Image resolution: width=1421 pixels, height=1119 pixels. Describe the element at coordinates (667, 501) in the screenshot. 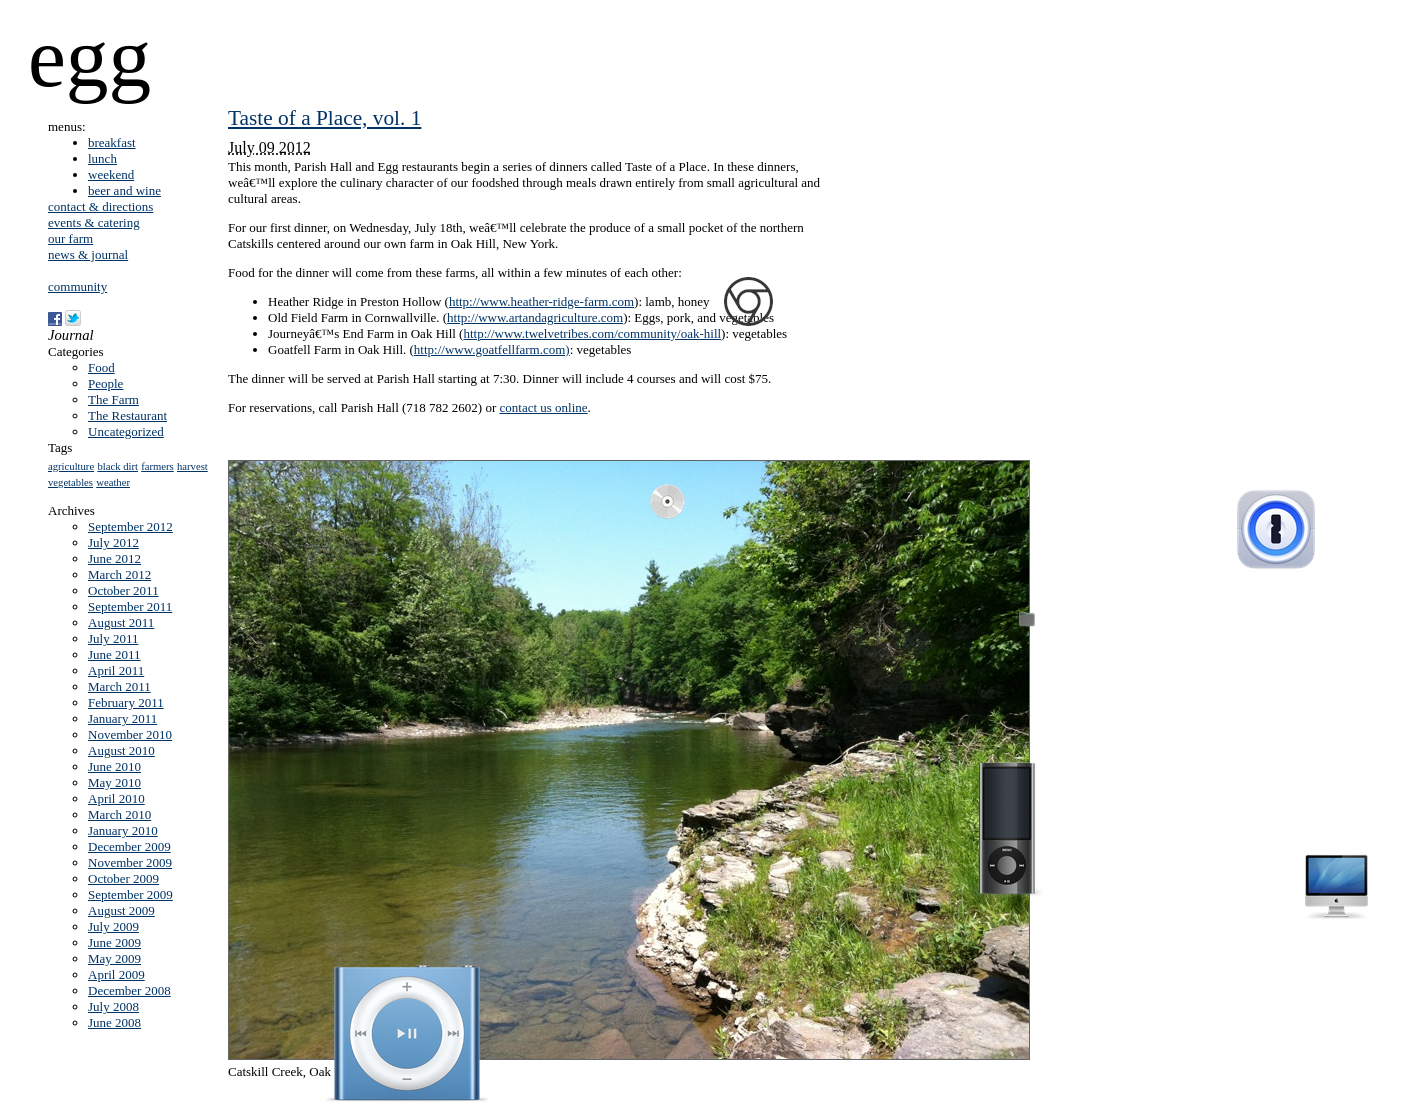

I see `access DVD drive or optical disc contents` at that location.